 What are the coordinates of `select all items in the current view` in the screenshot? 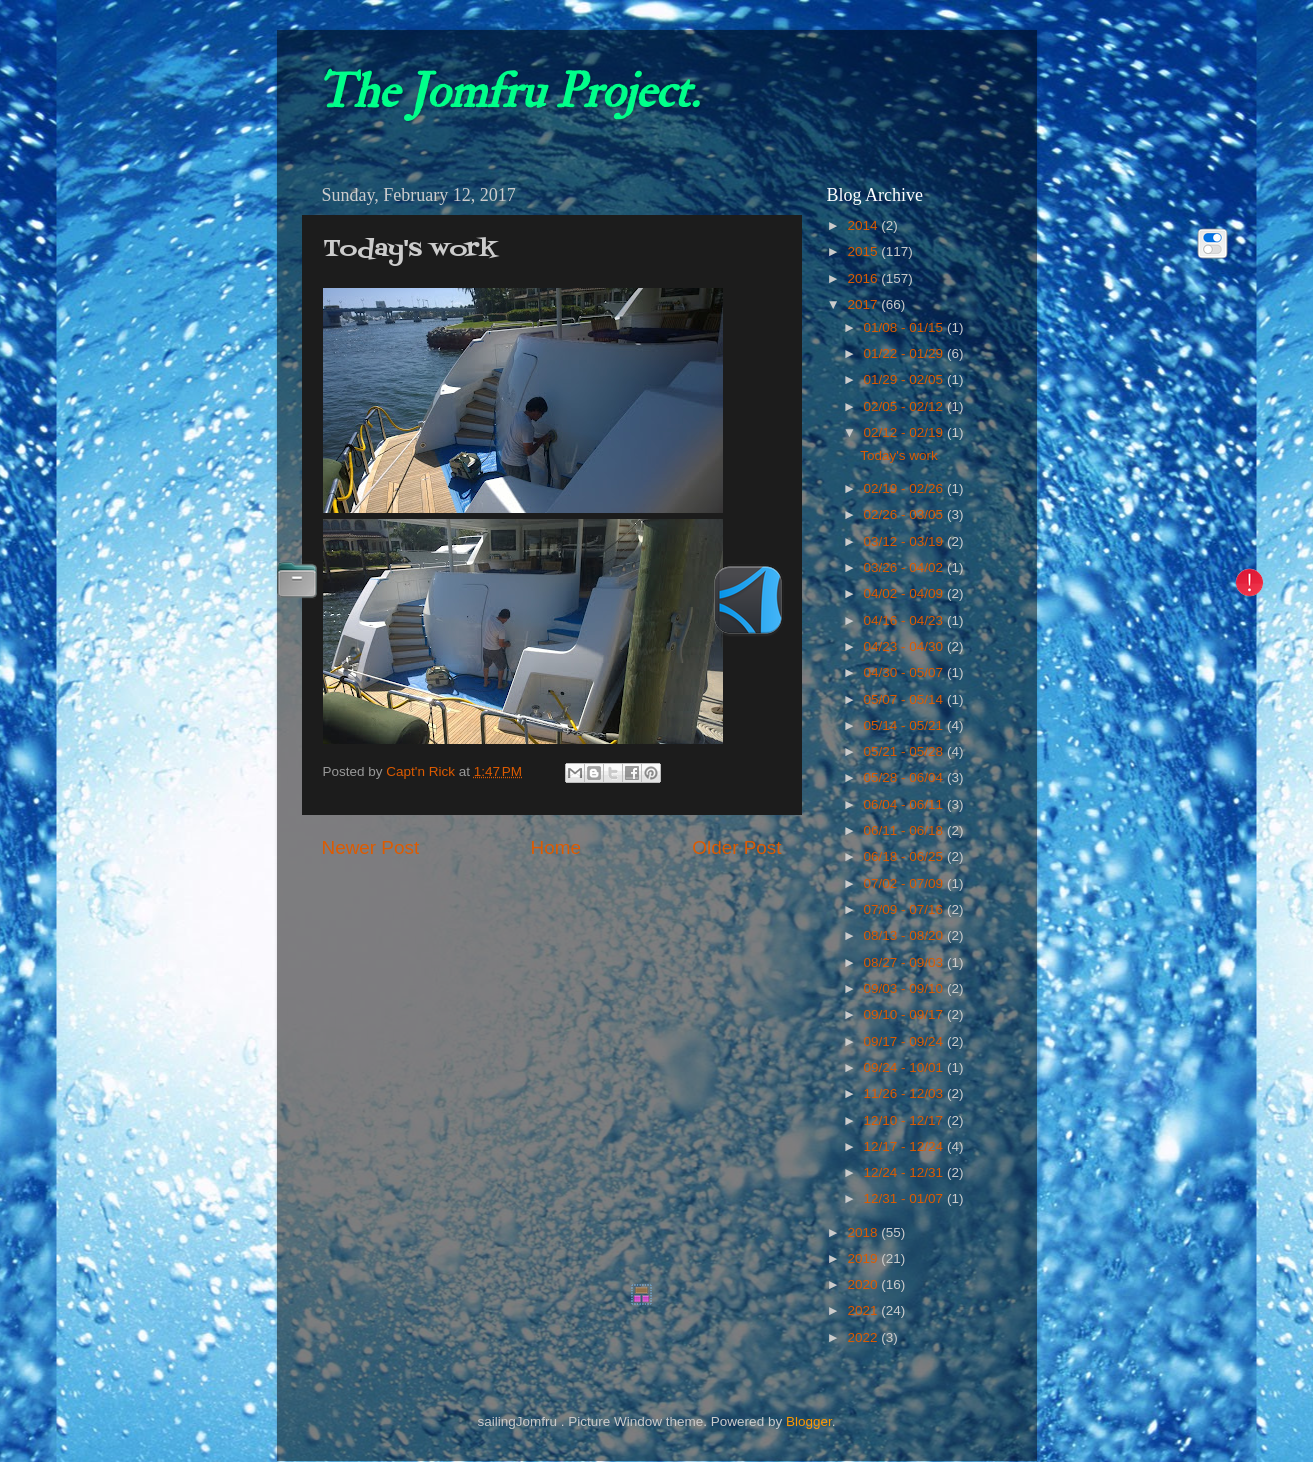 It's located at (641, 1294).